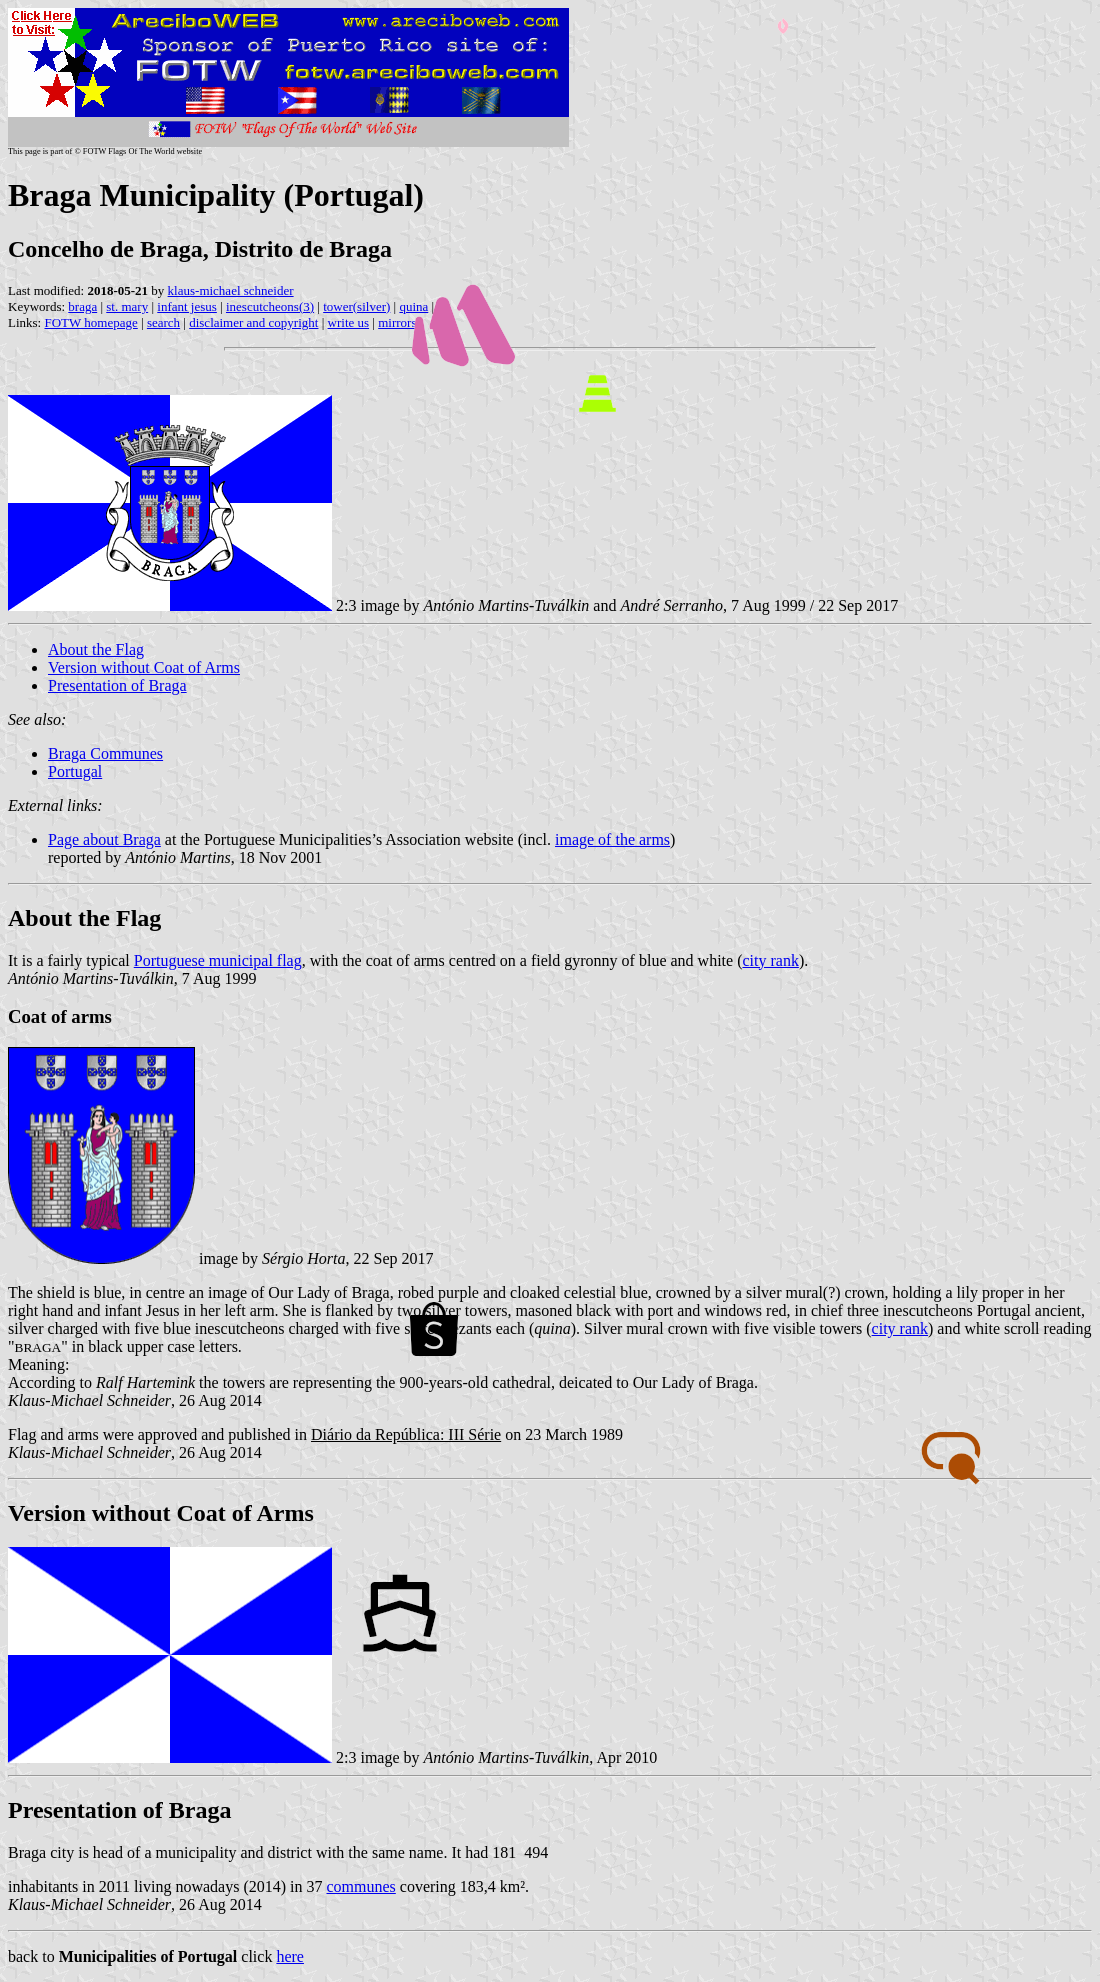 The width and height of the screenshot is (1100, 1982). I want to click on access search engine optimization tools, so click(951, 1456).